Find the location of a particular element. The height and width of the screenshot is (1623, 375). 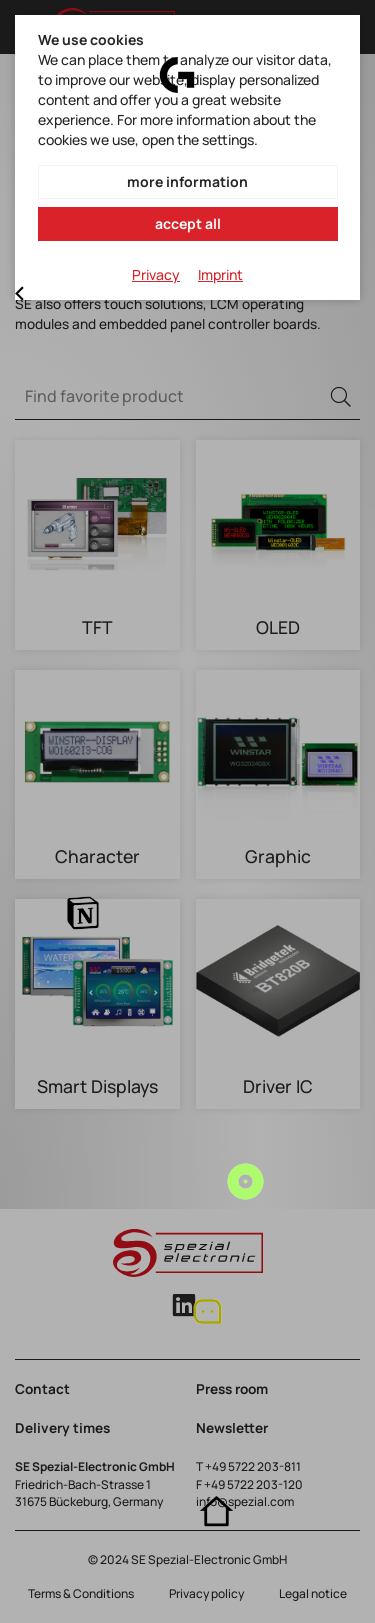

go back to the previous screen is located at coordinates (19, 293).